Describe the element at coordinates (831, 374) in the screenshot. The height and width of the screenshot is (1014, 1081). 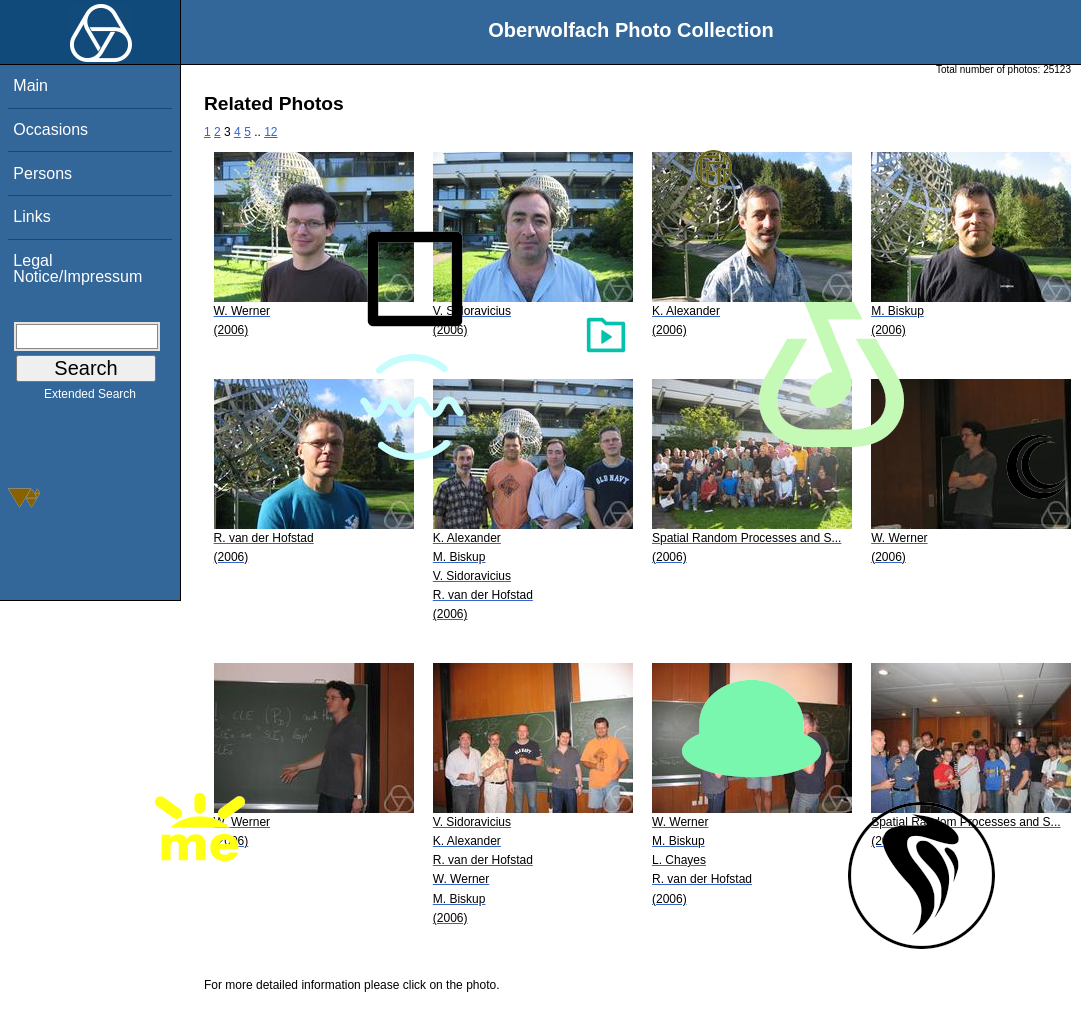
I see `open the BandLab music creation app` at that location.